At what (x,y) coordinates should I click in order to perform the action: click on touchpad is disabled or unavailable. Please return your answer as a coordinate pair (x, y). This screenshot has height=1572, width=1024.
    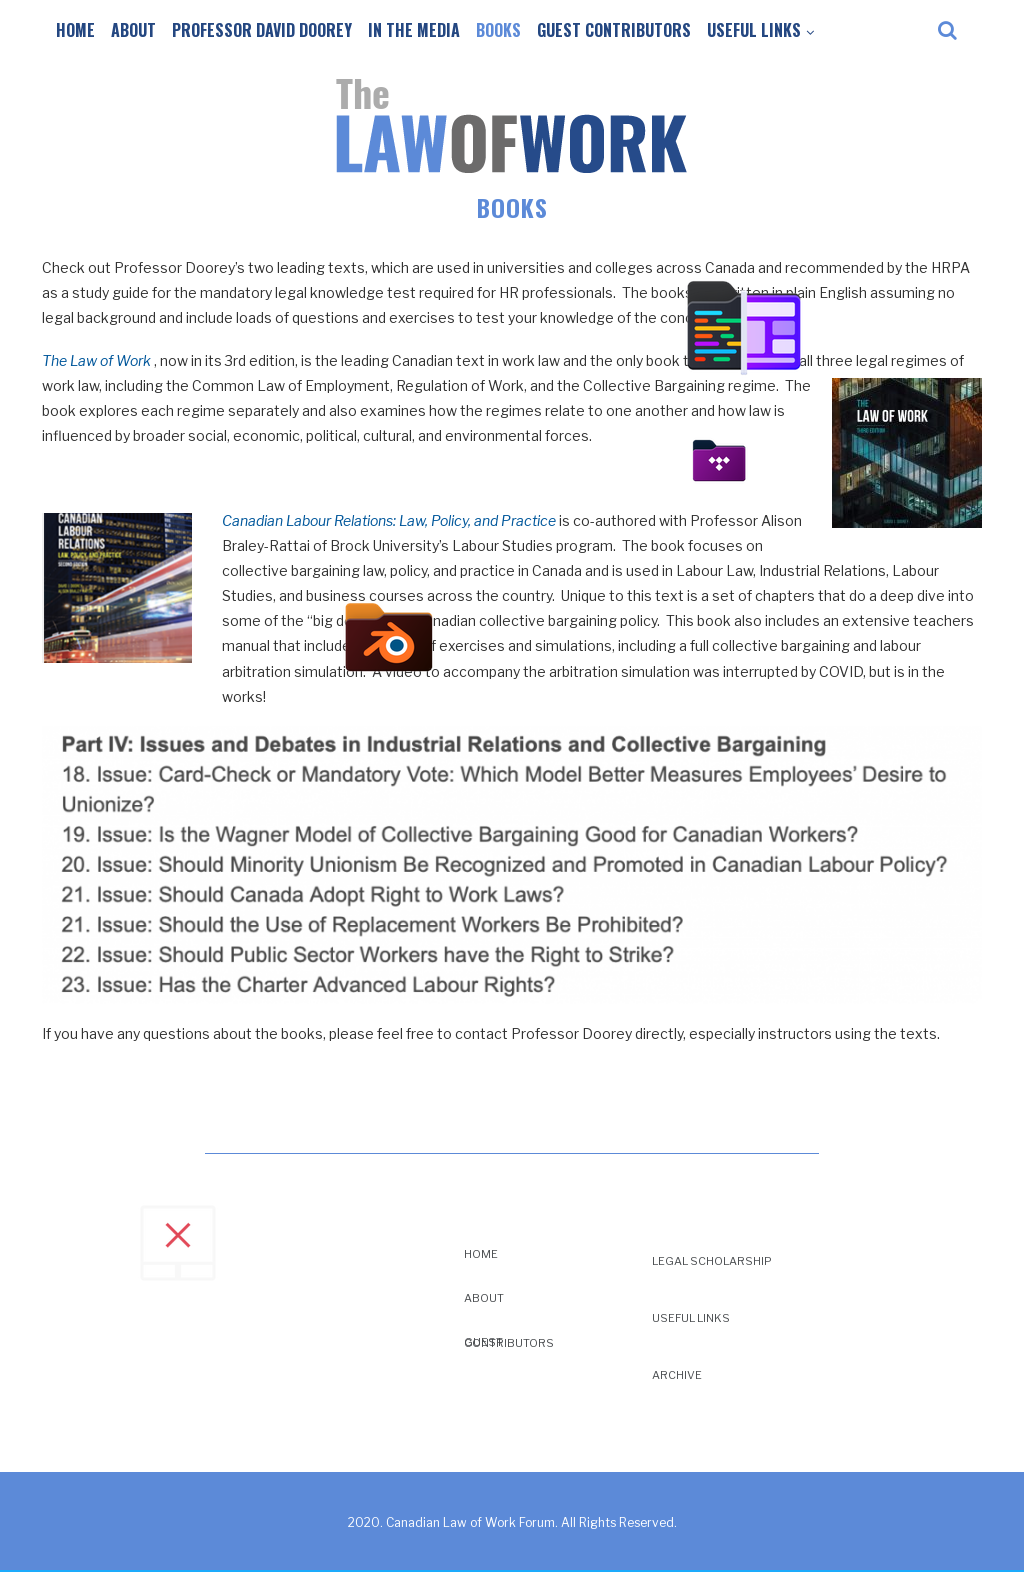
    Looking at the image, I should click on (178, 1243).